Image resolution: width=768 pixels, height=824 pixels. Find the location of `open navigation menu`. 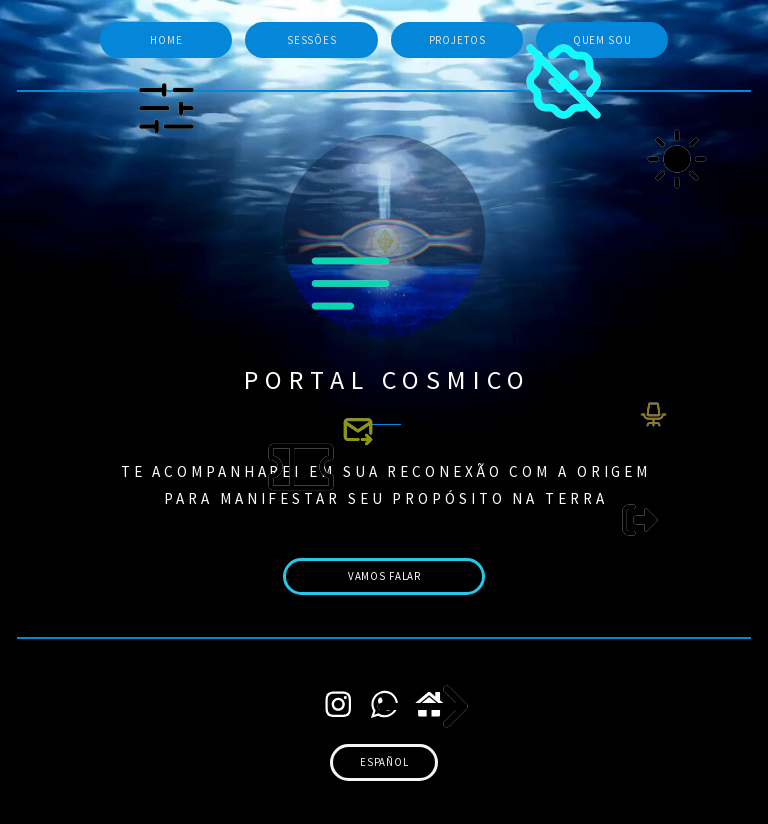

open navigation menu is located at coordinates (350, 283).